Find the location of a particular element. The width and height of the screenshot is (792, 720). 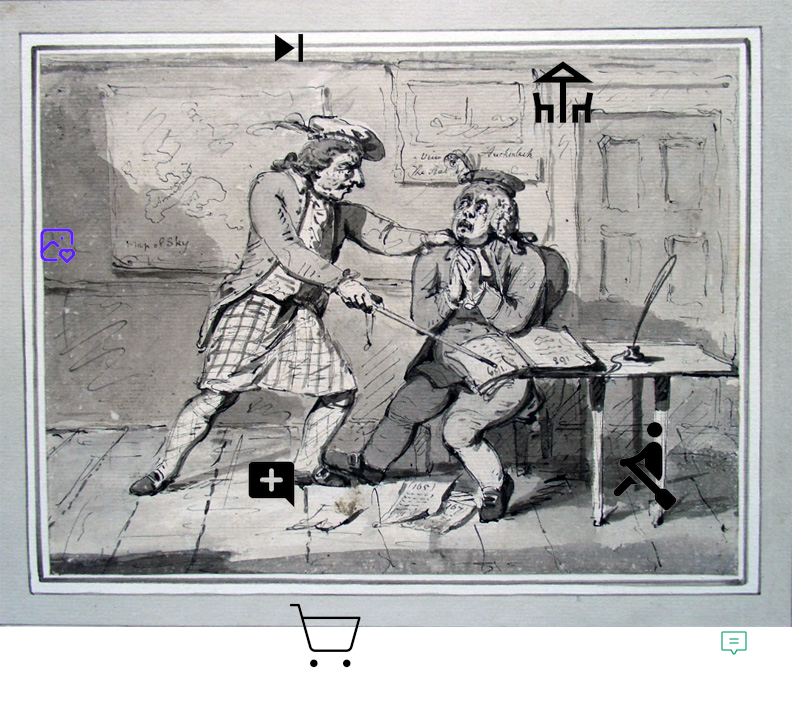

view your shopping cart is located at coordinates (326, 635).